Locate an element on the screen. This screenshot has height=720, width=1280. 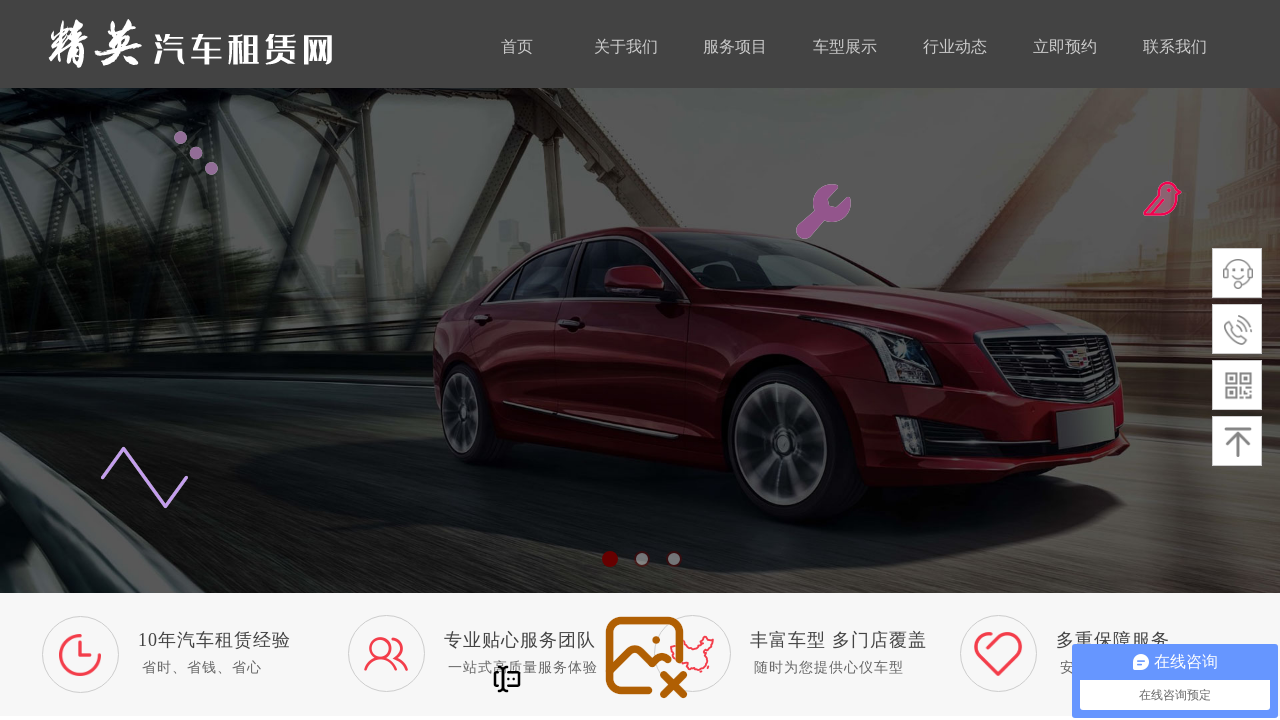
access forms and surveys is located at coordinates (507, 679).